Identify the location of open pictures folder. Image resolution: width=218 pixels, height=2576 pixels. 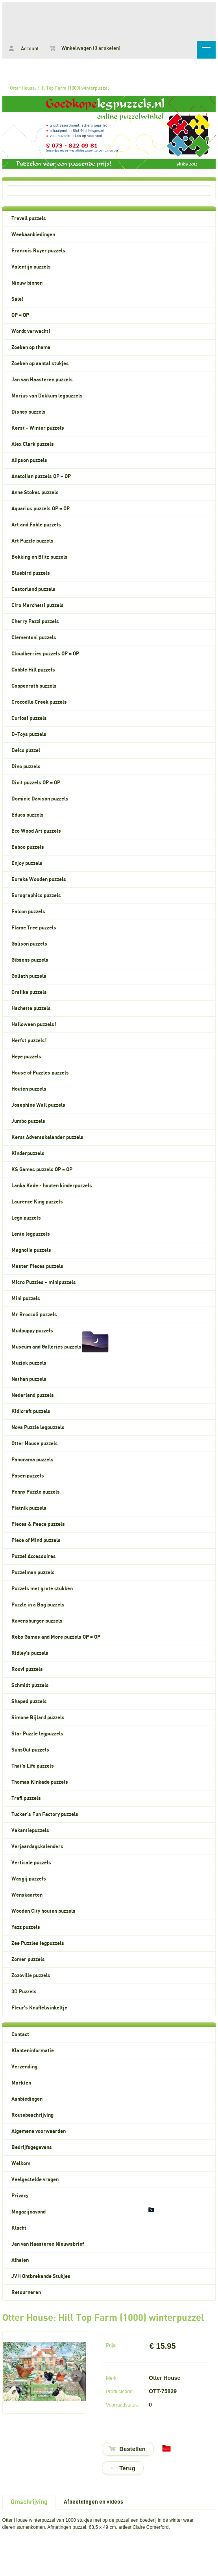
(95, 1342).